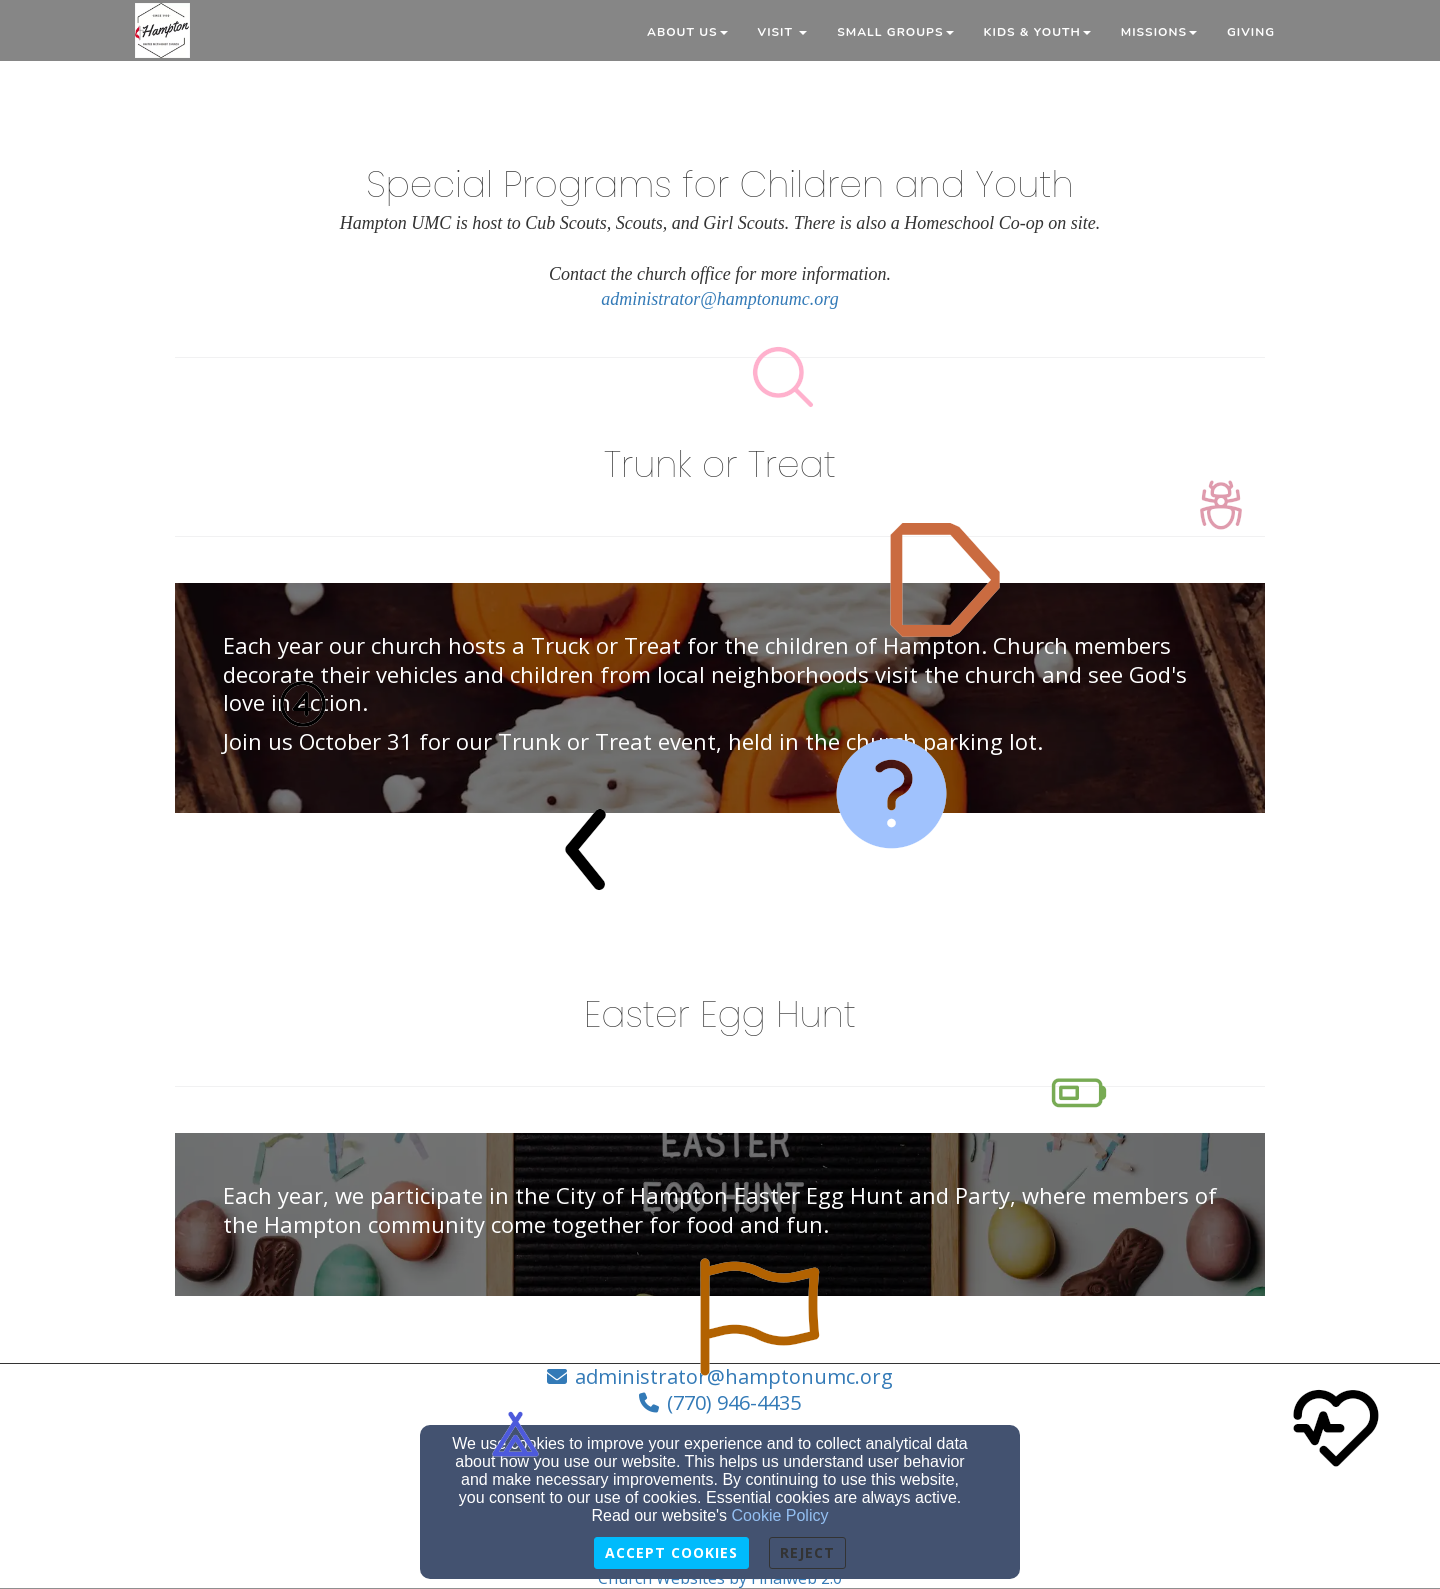 The image size is (1440, 1589). What do you see at coordinates (588, 849) in the screenshot?
I see `go back to the previous screen` at bounding box center [588, 849].